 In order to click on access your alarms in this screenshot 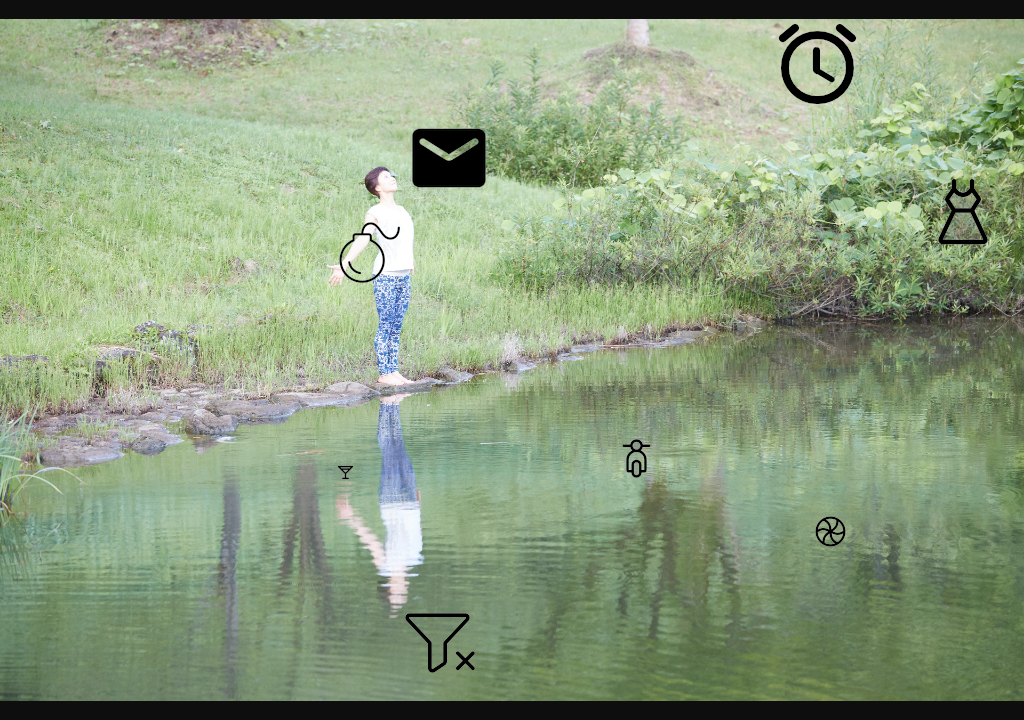, I will do `click(817, 63)`.